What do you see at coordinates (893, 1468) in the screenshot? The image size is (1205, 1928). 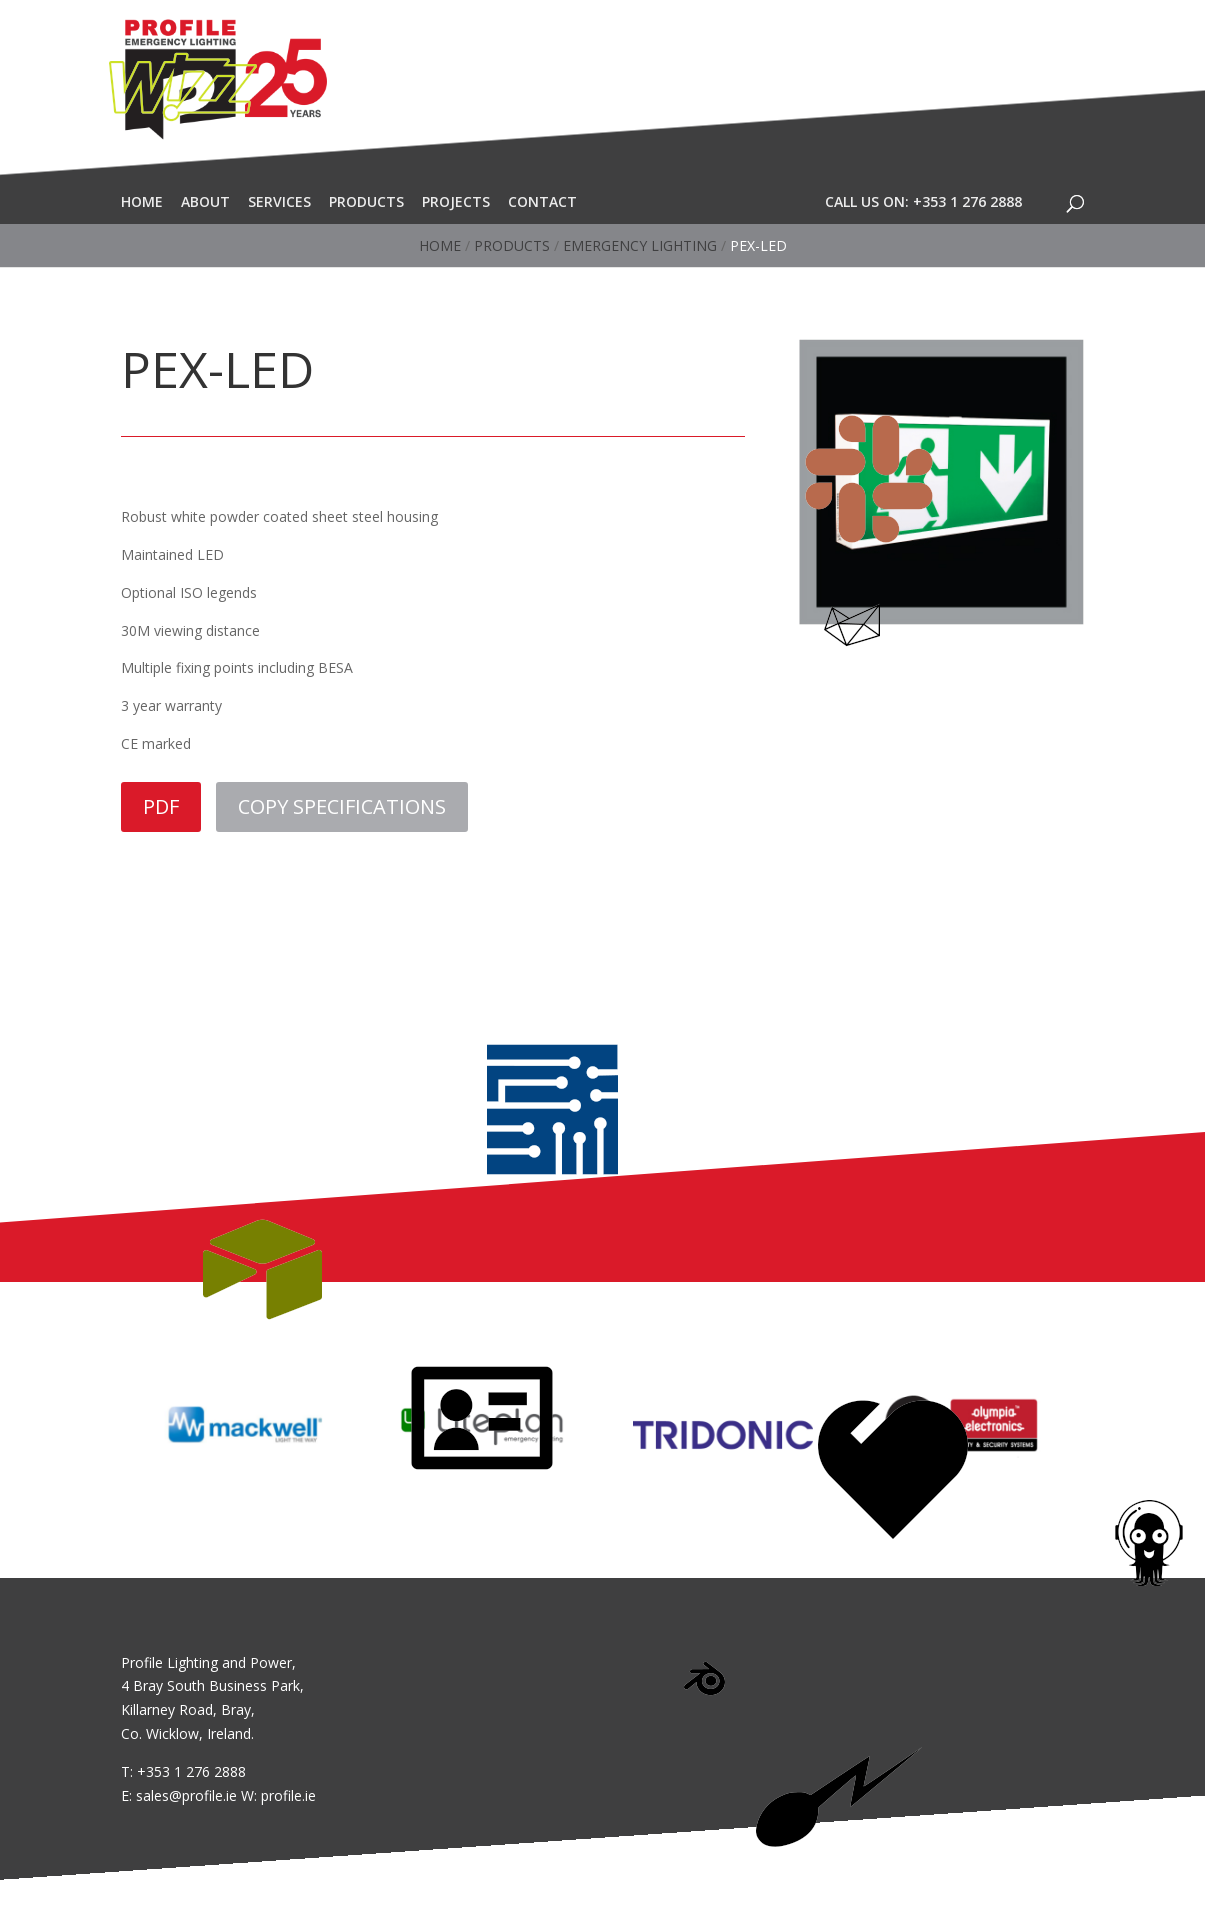 I see `add to favorites` at bounding box center [893, 1468].